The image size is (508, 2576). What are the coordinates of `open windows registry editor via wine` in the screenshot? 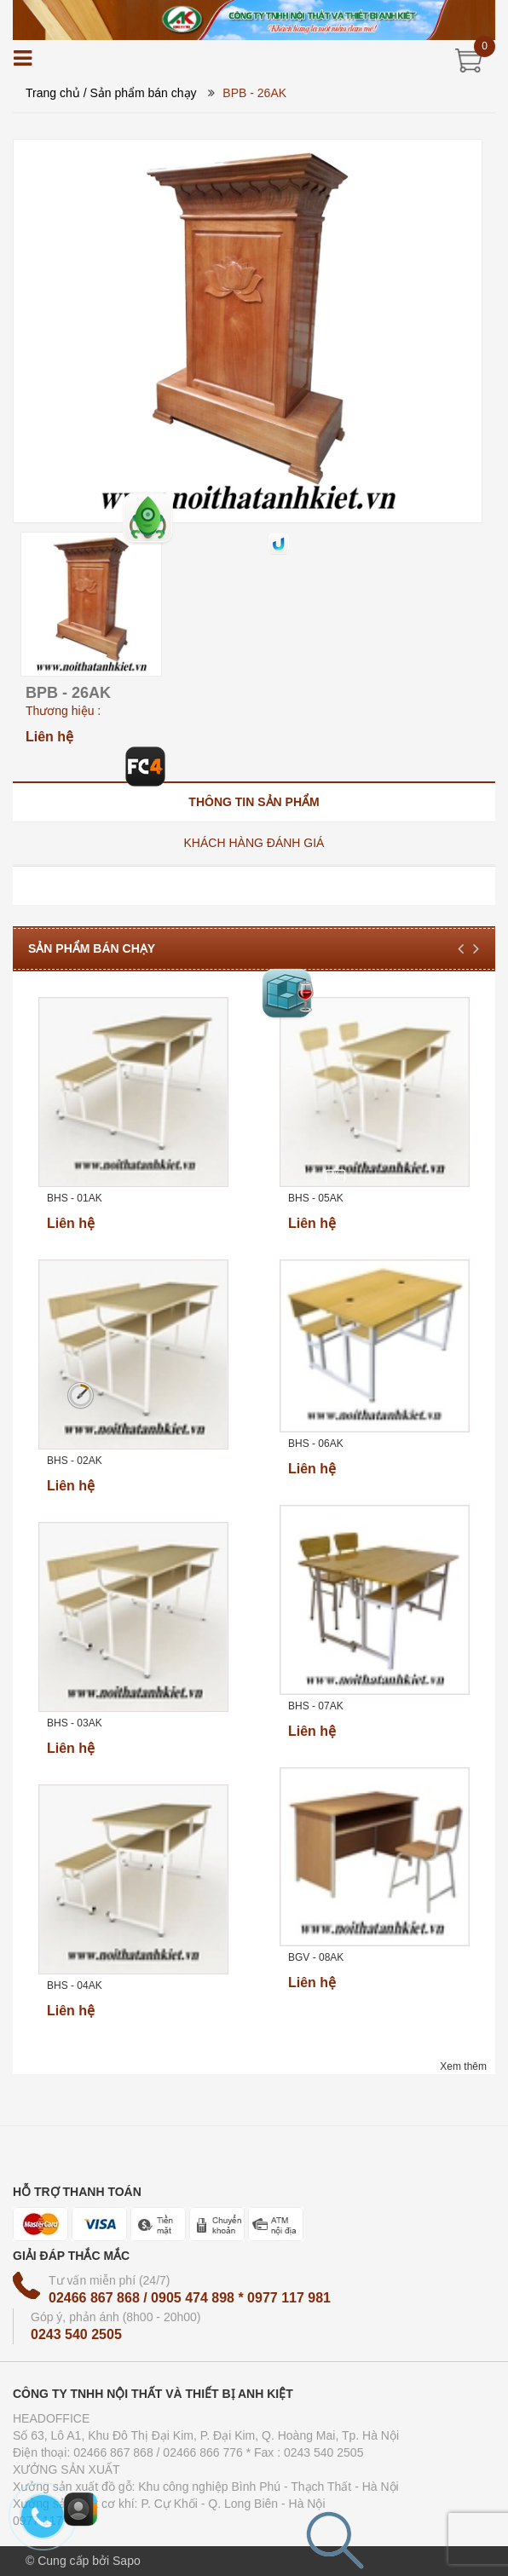 It's located at (286, 993).